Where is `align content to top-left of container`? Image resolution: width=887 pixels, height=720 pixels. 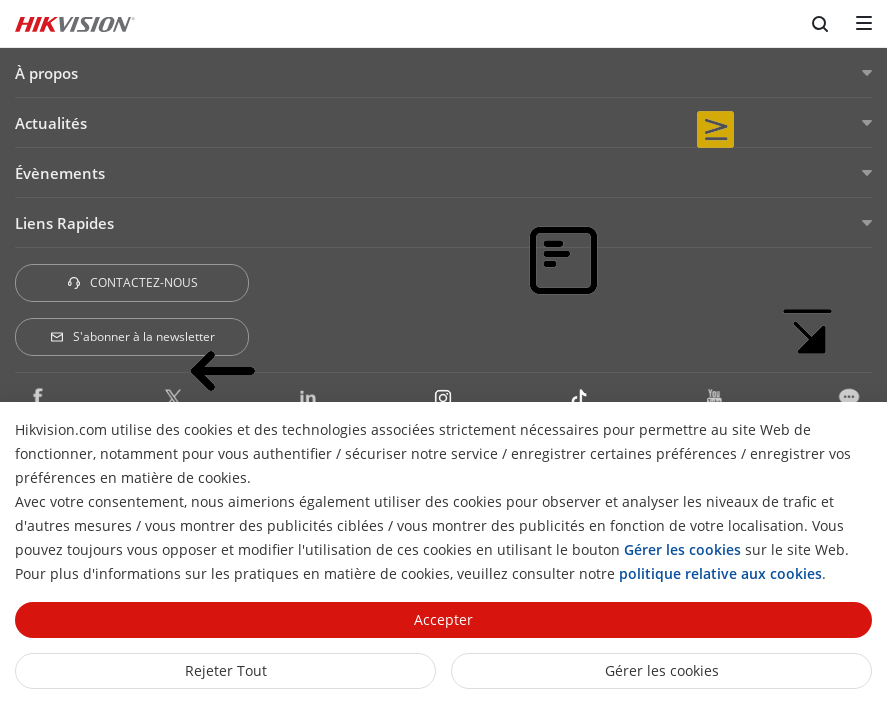 align content to top-left of container is located at coordinates (563, 260).